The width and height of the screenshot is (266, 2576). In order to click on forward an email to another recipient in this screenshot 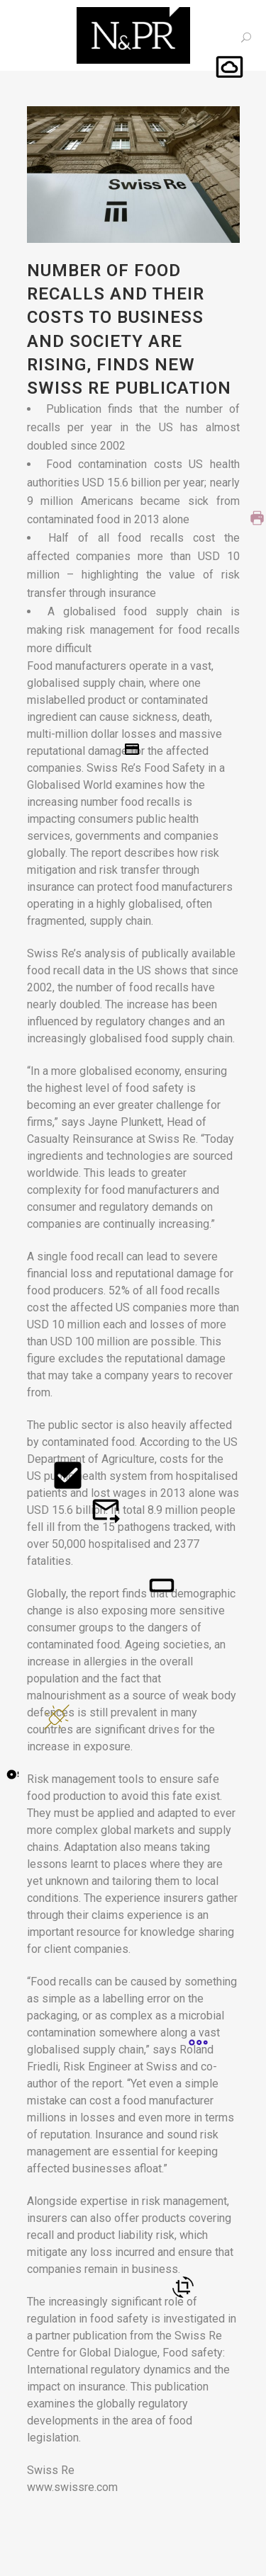, I will do `click(106, 1510)`.